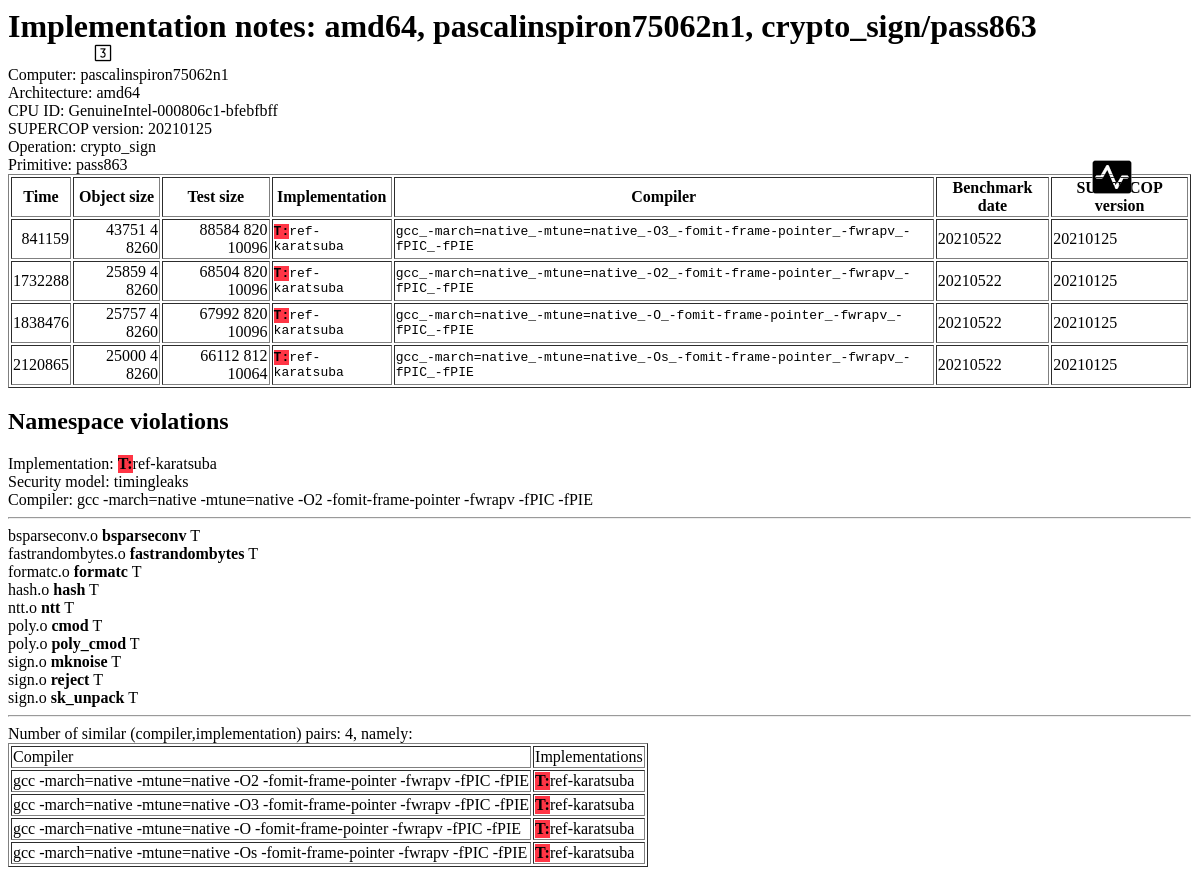 Image resolution: width=1199 pixels, height=875 pixels. Describe the element at coordinates (1112, 177) in the screenshot. I see `view health or heart rate data` at that location.